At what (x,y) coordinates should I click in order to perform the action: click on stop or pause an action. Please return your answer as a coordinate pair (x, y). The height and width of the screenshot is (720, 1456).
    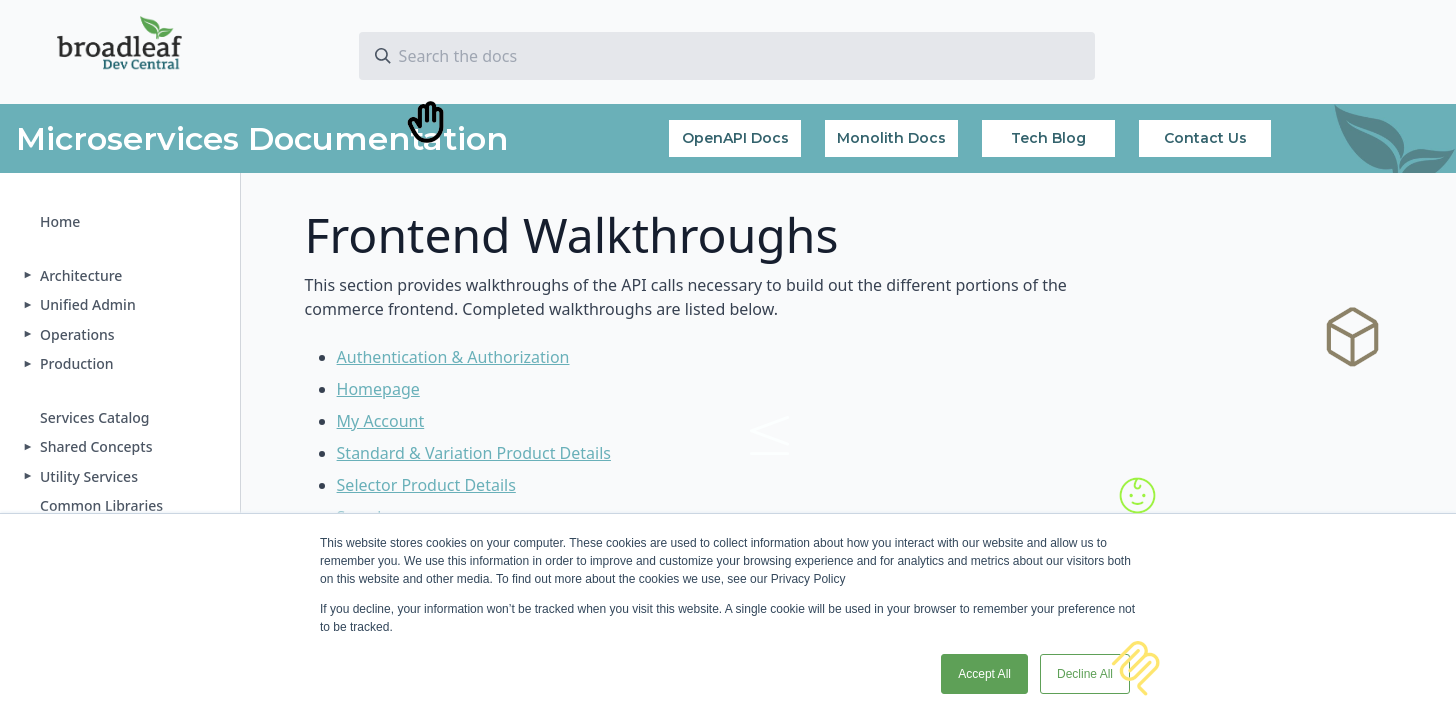
    Looking at the image, I should click on (427, 122).